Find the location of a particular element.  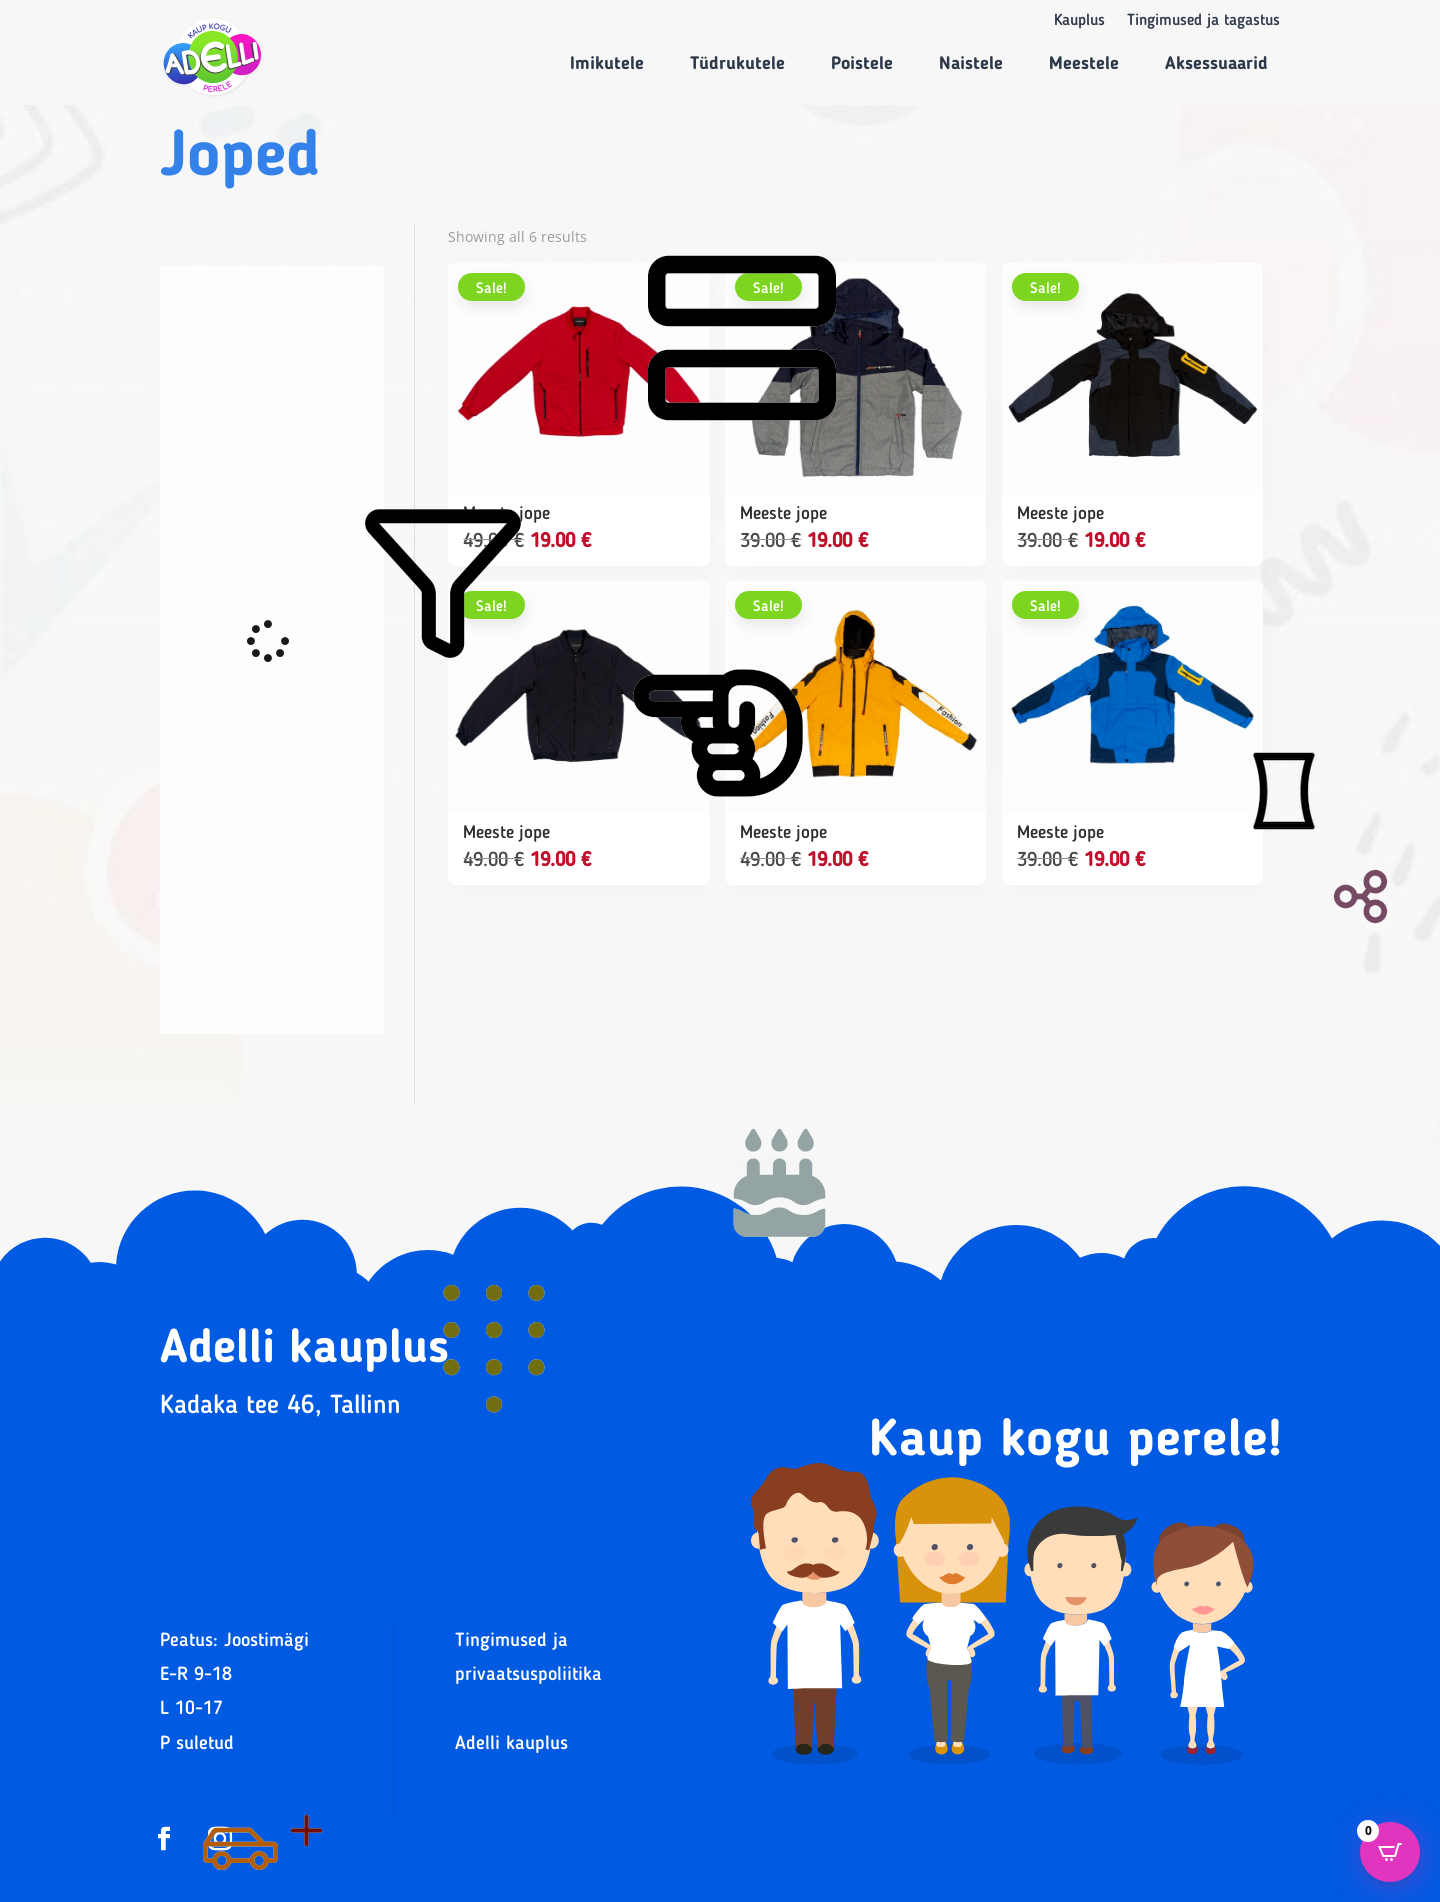

open the numeric keypad is located at coordinates (494, 1346).